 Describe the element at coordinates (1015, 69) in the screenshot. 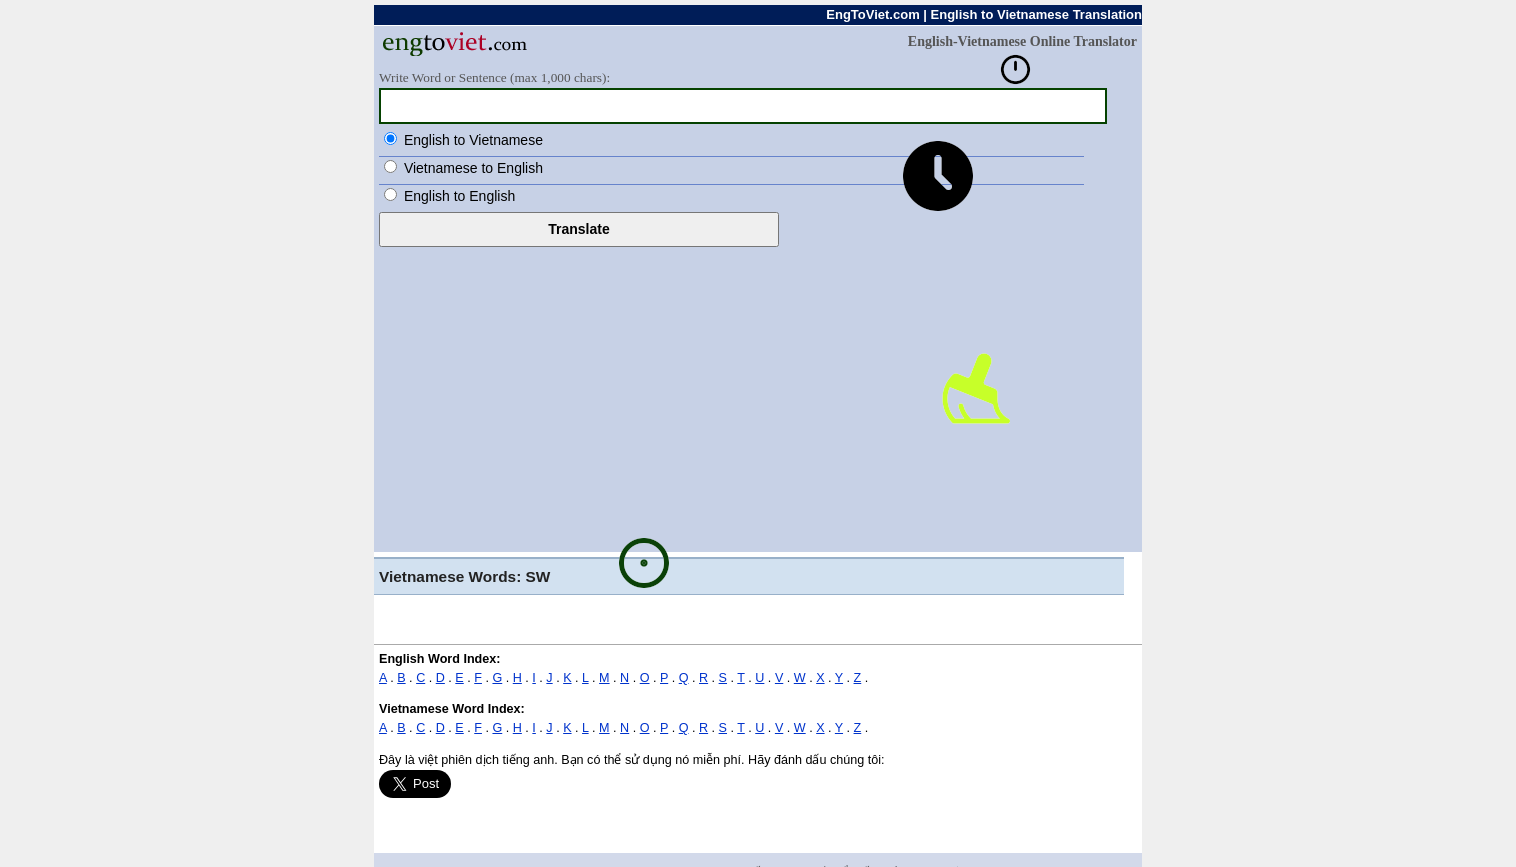

I see `view current time or check the clock` at that location.